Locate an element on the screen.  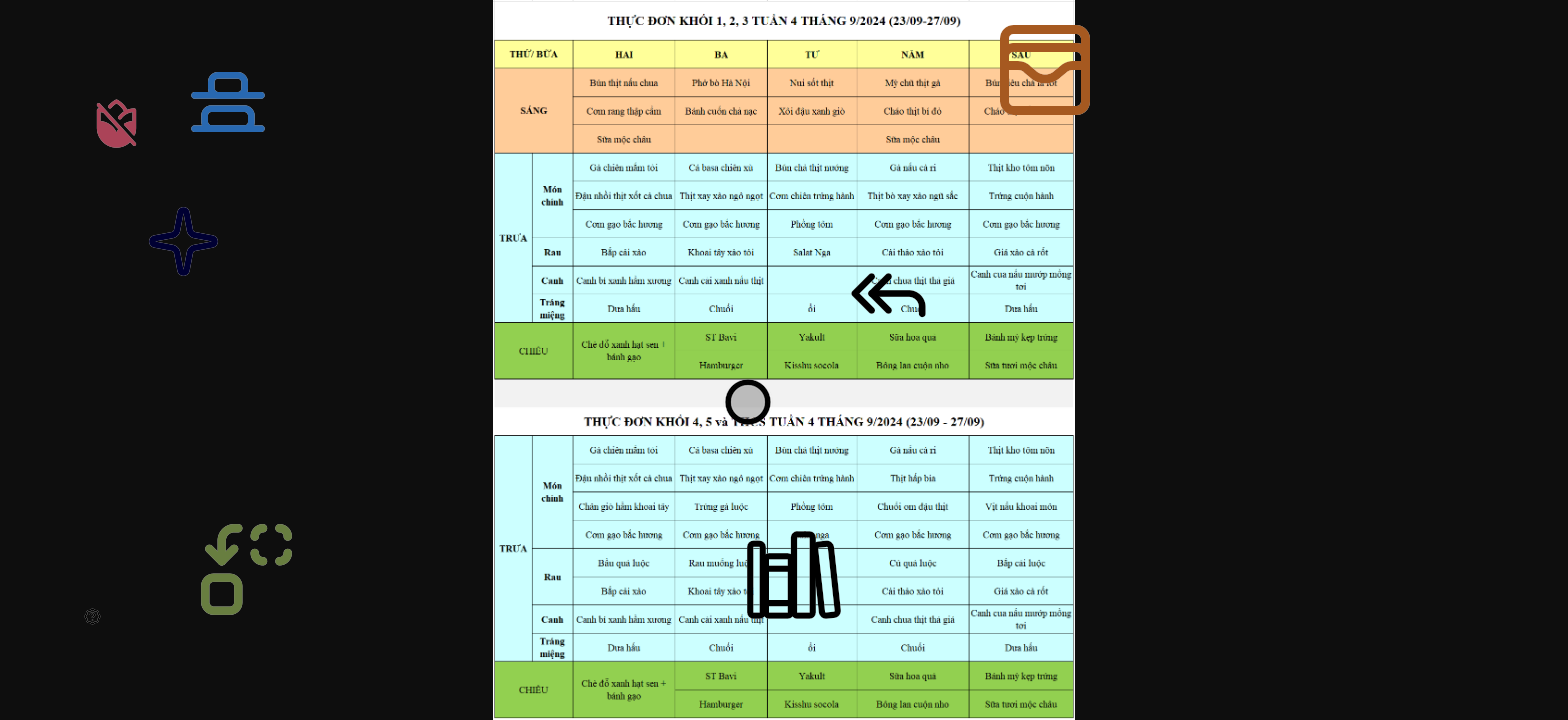
access your digital wallet and payment cards is located at coordinates (1045, 70).